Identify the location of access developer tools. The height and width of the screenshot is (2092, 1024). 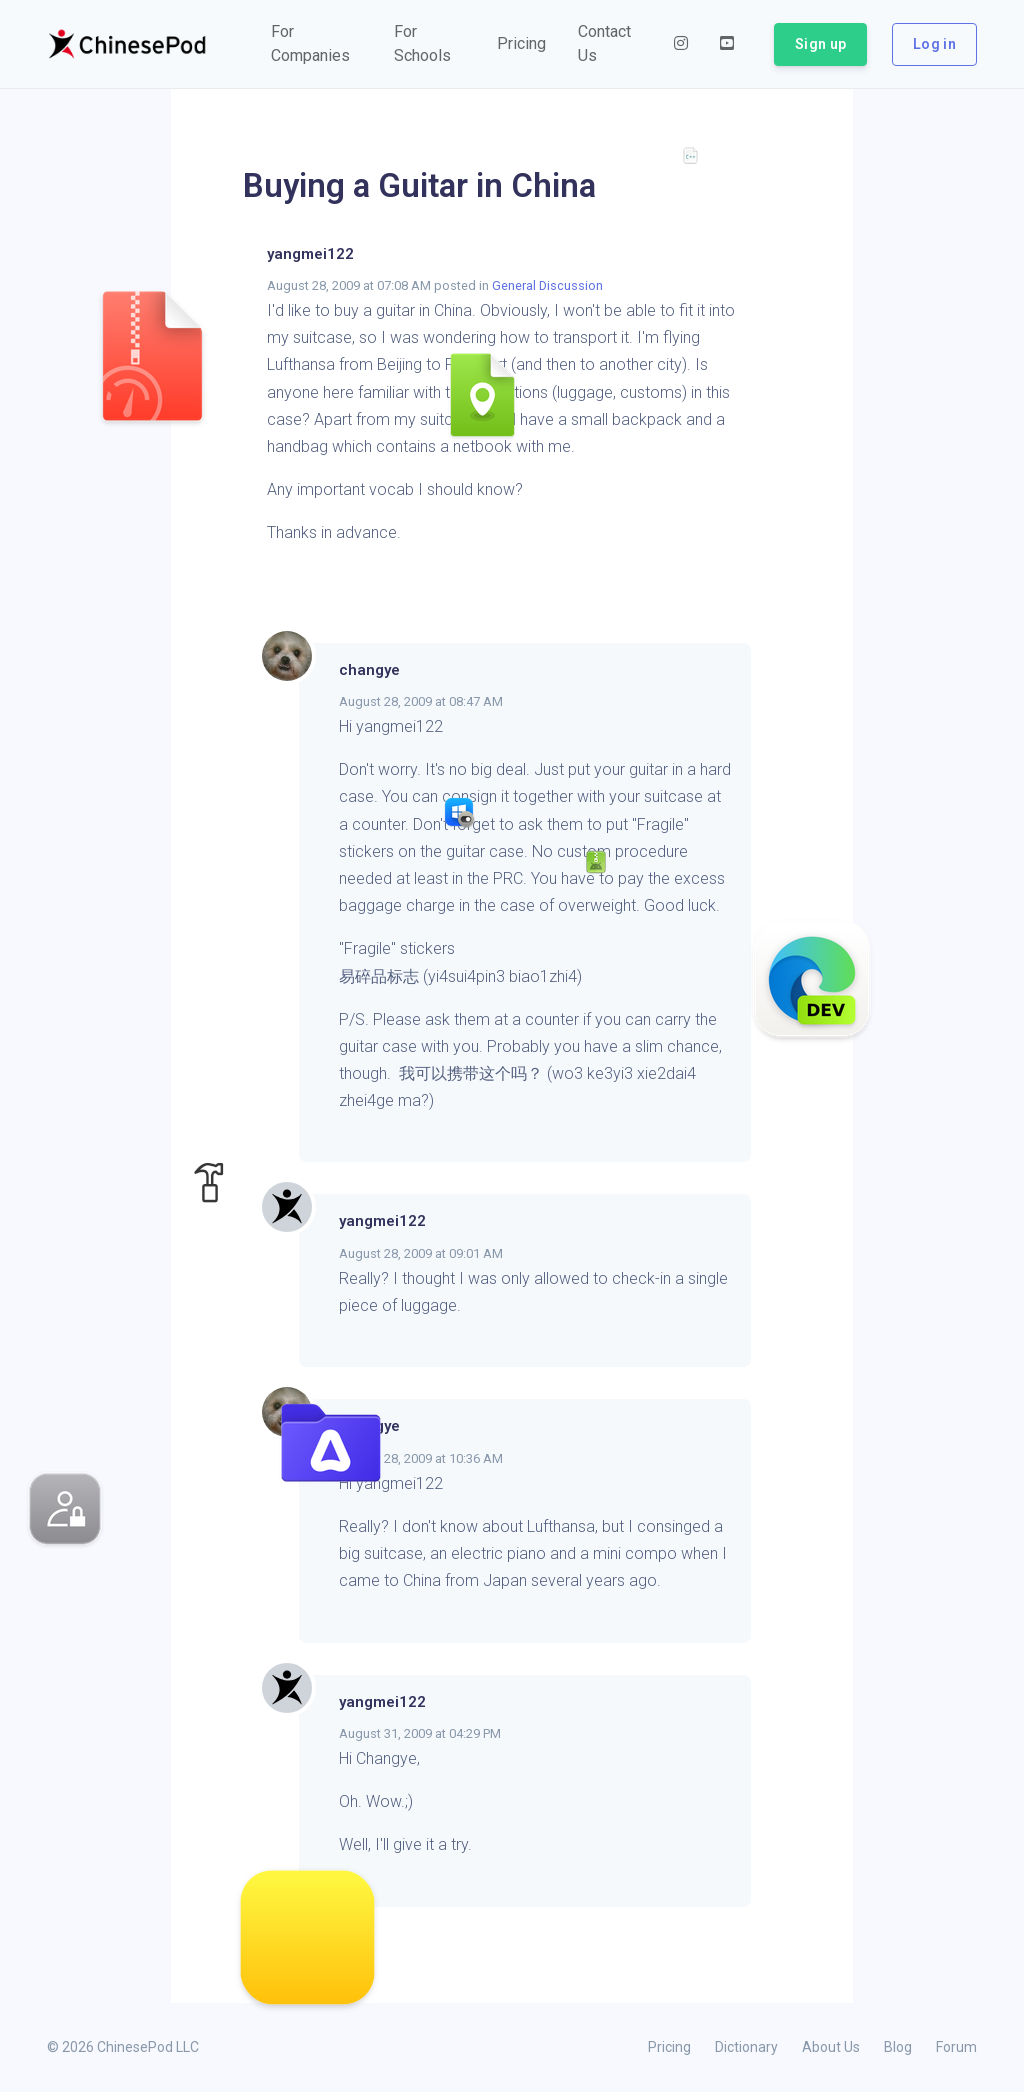
(210, 1184).